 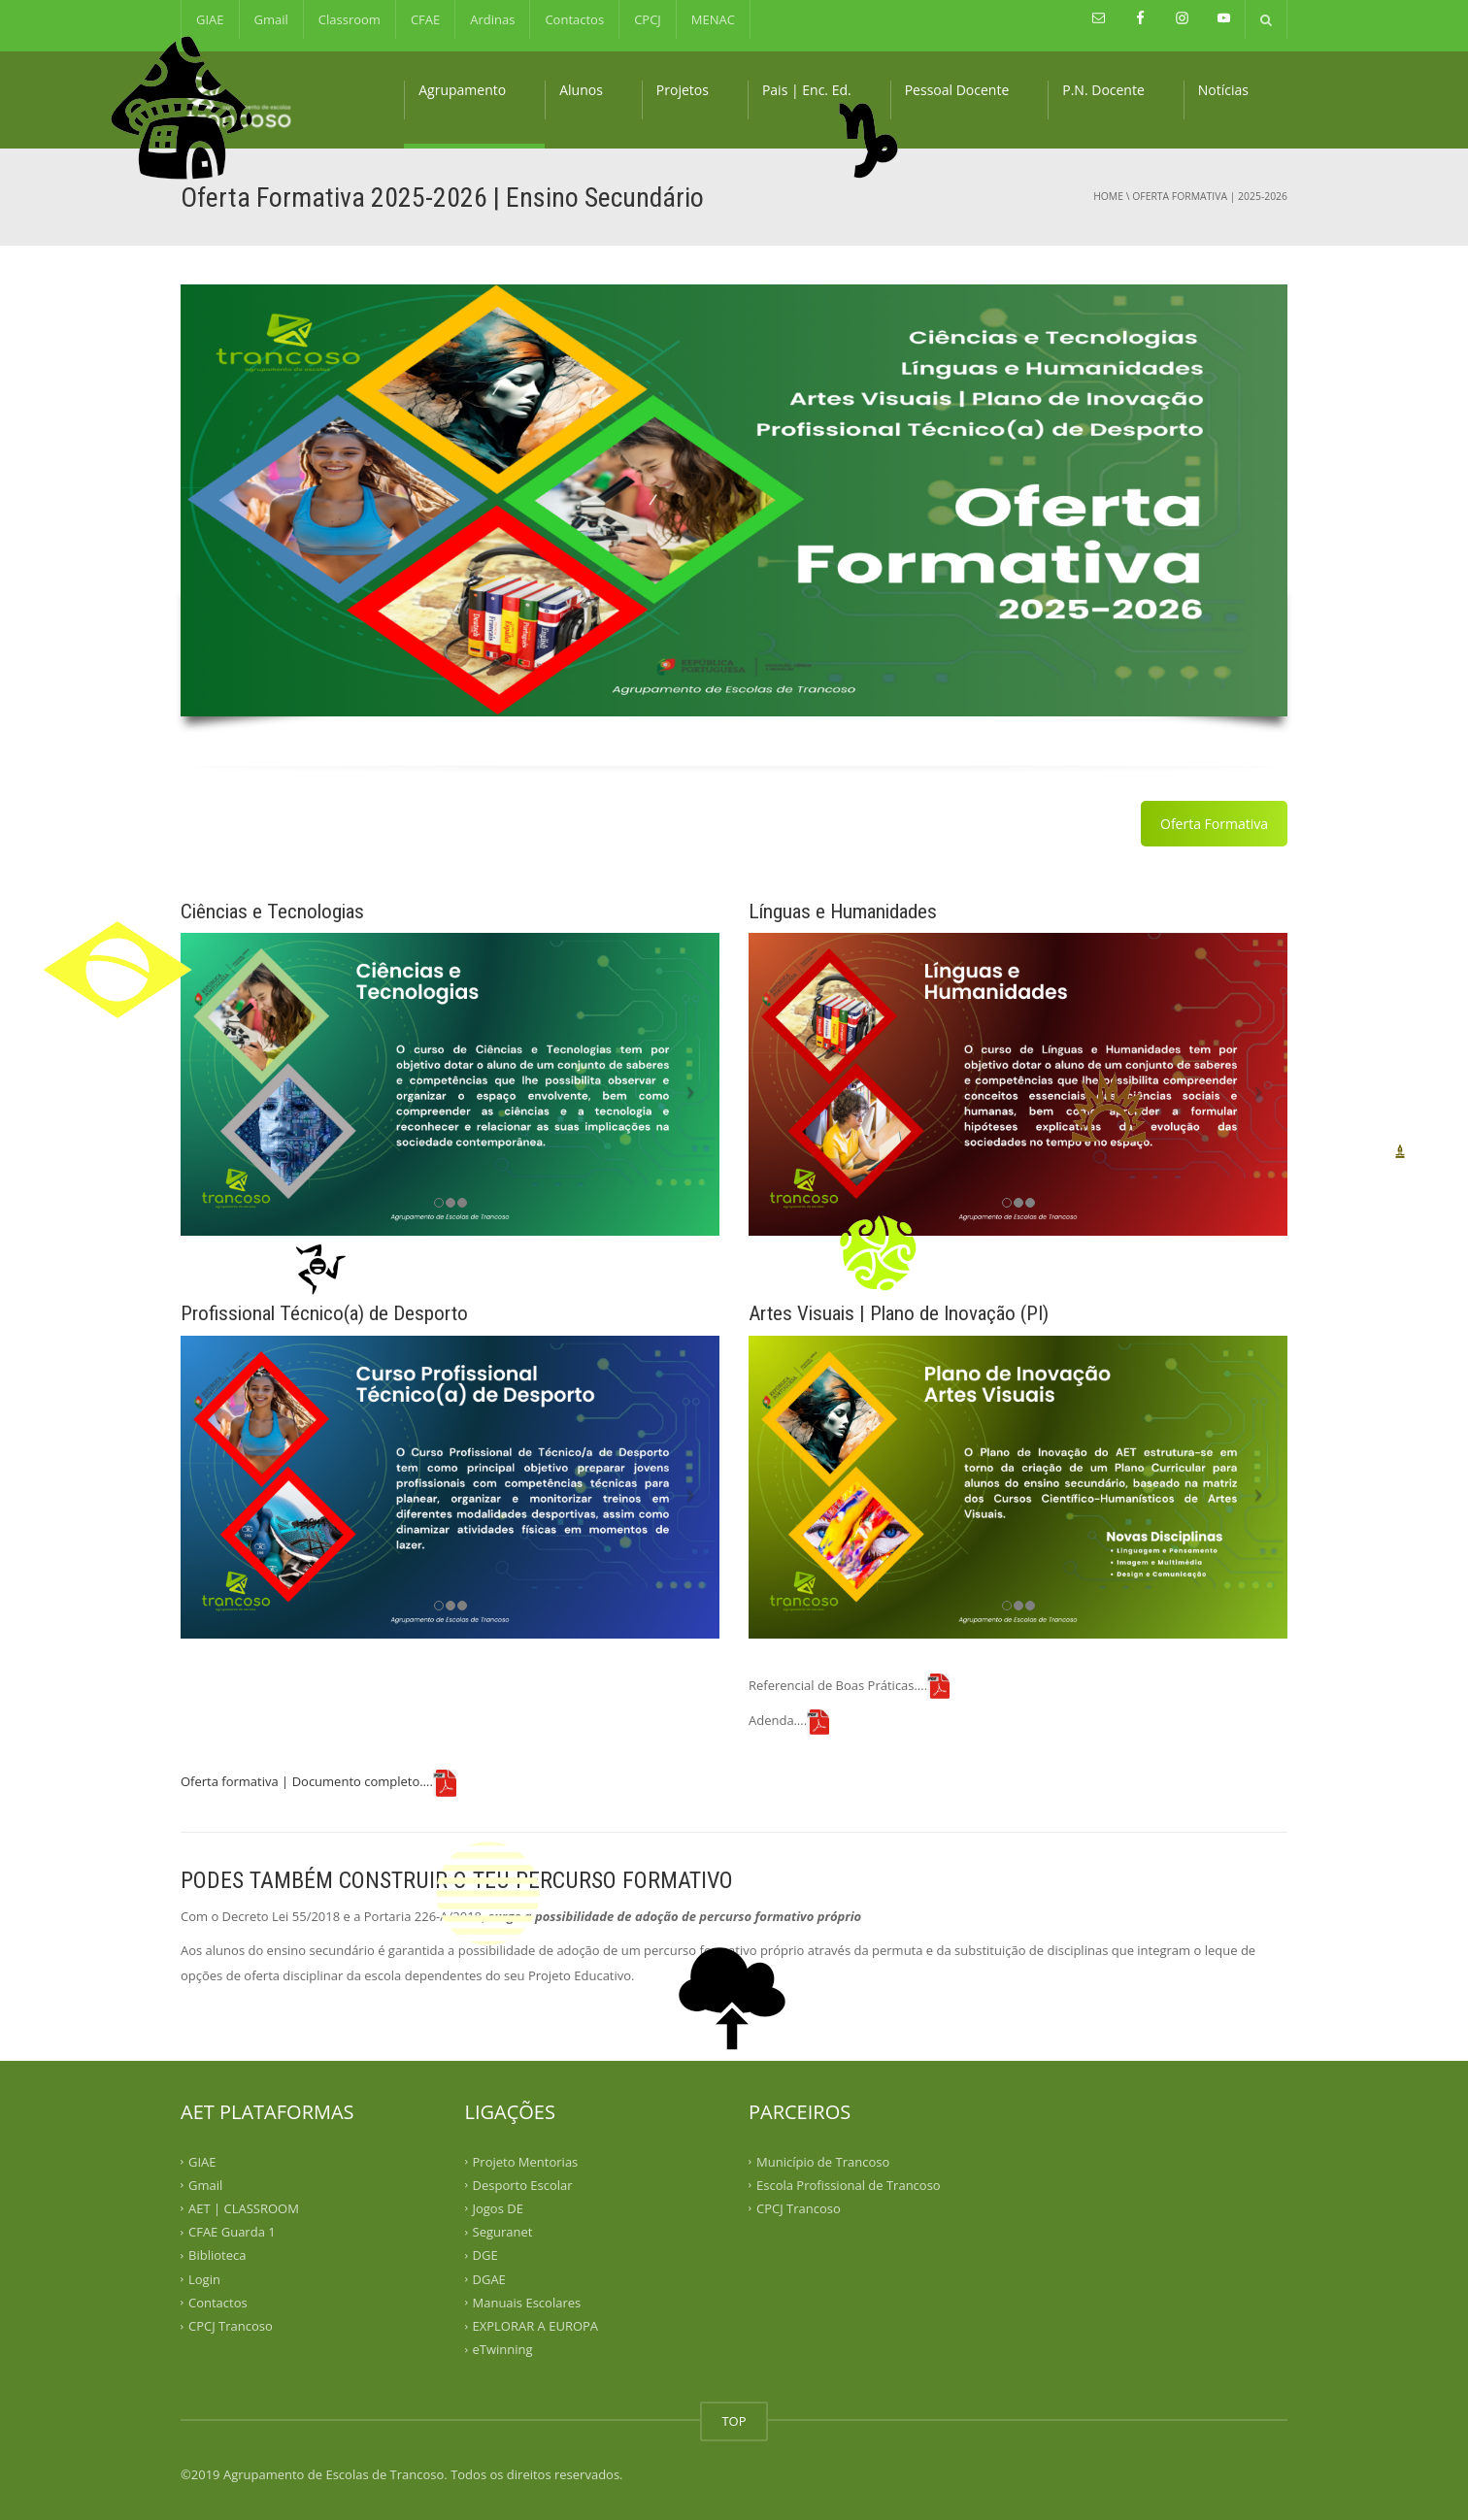 What do you see at coordinates (732, 1998) in the screenshot?
I see `upload file to cloud storage` at bounding box center [732, 1998].